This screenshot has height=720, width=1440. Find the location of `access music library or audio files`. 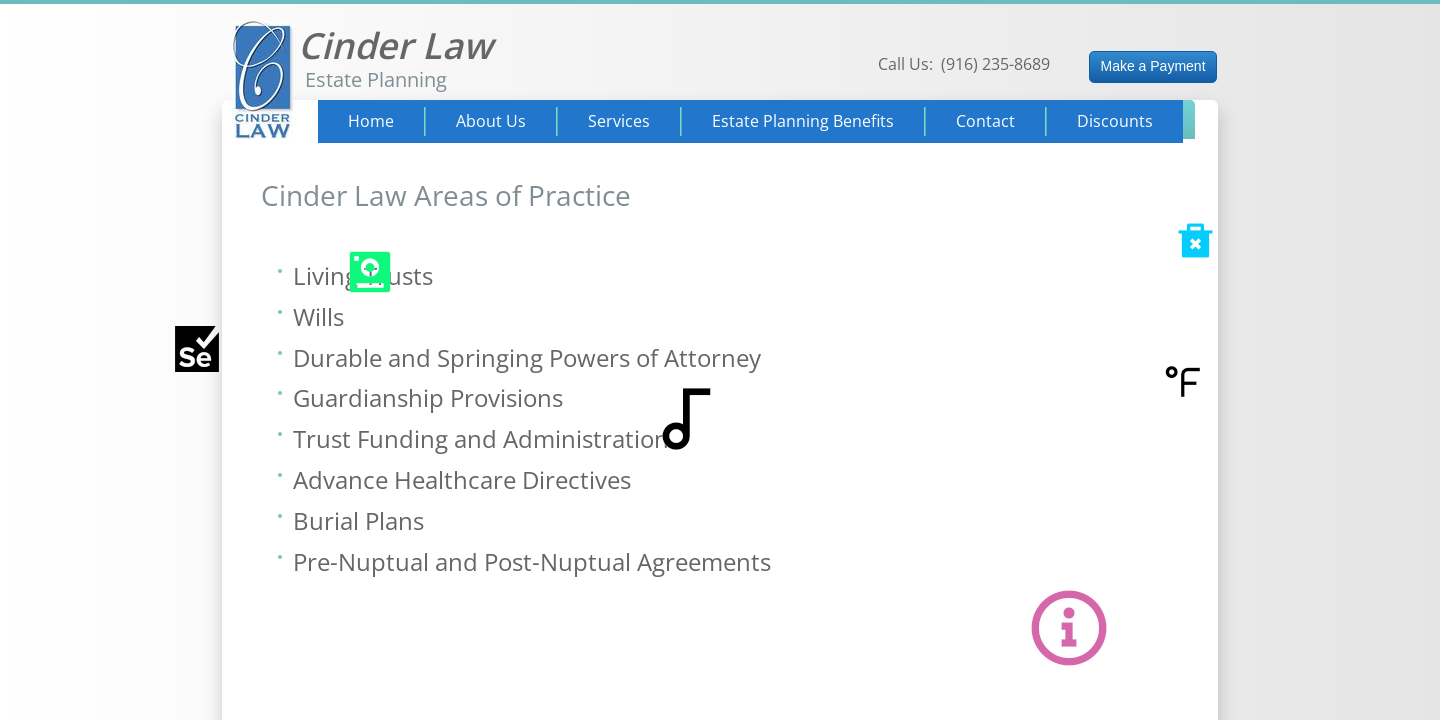

access music library or audio files is located at coordinates (683, 419).